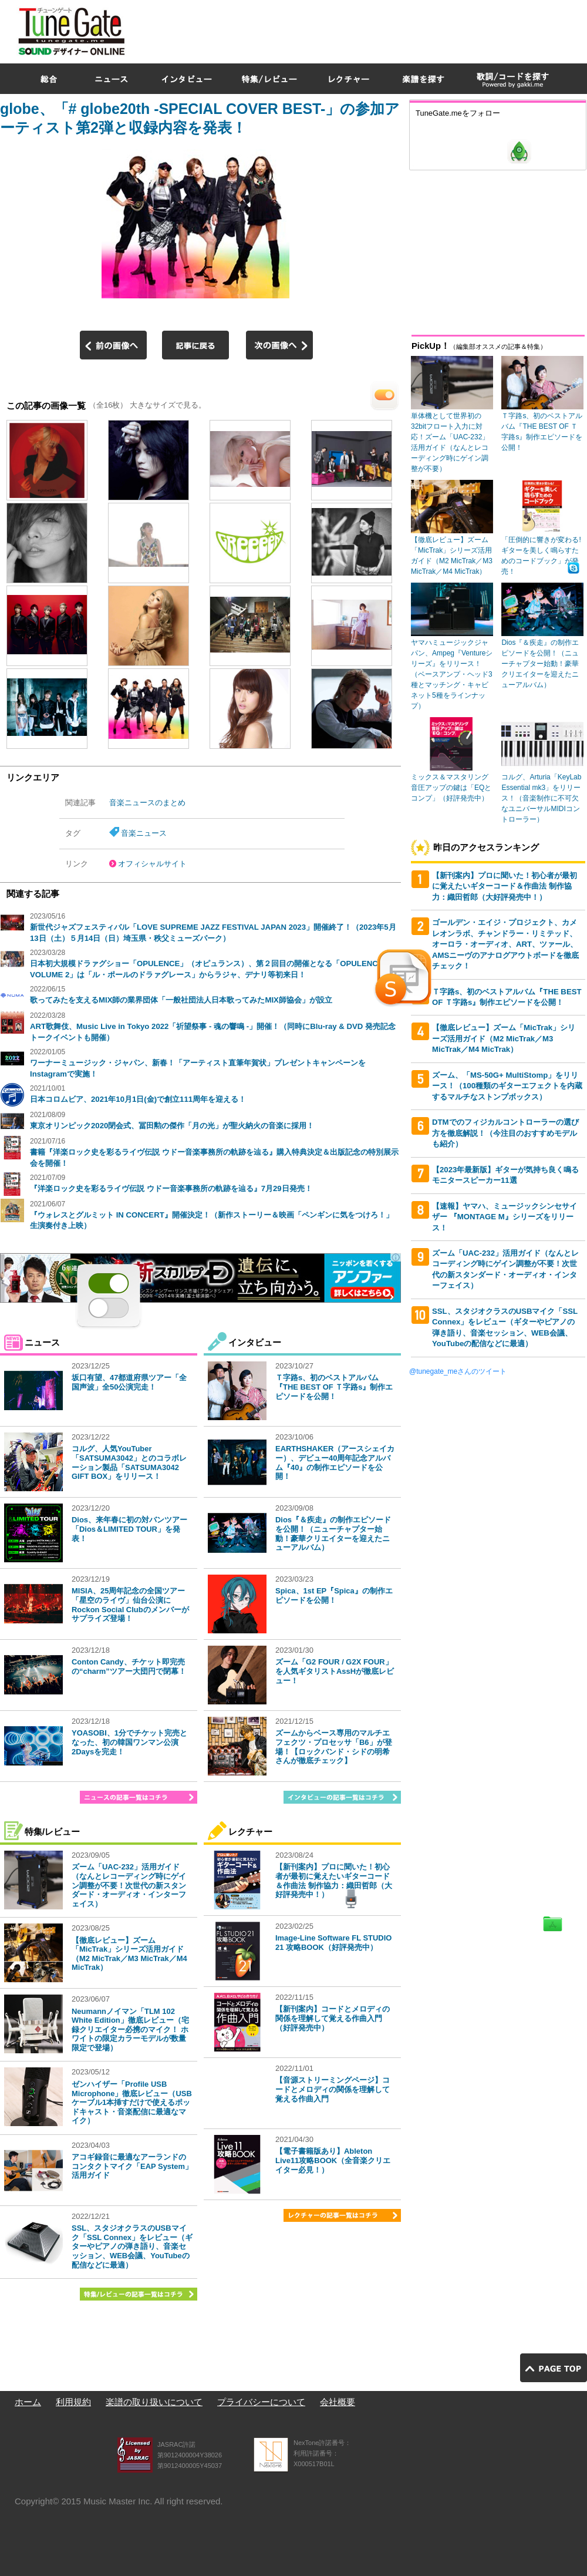  What do you see at coordinates (573, 568) in the screenshot?
I see `open Skype app` at bounding box center [573, 568].